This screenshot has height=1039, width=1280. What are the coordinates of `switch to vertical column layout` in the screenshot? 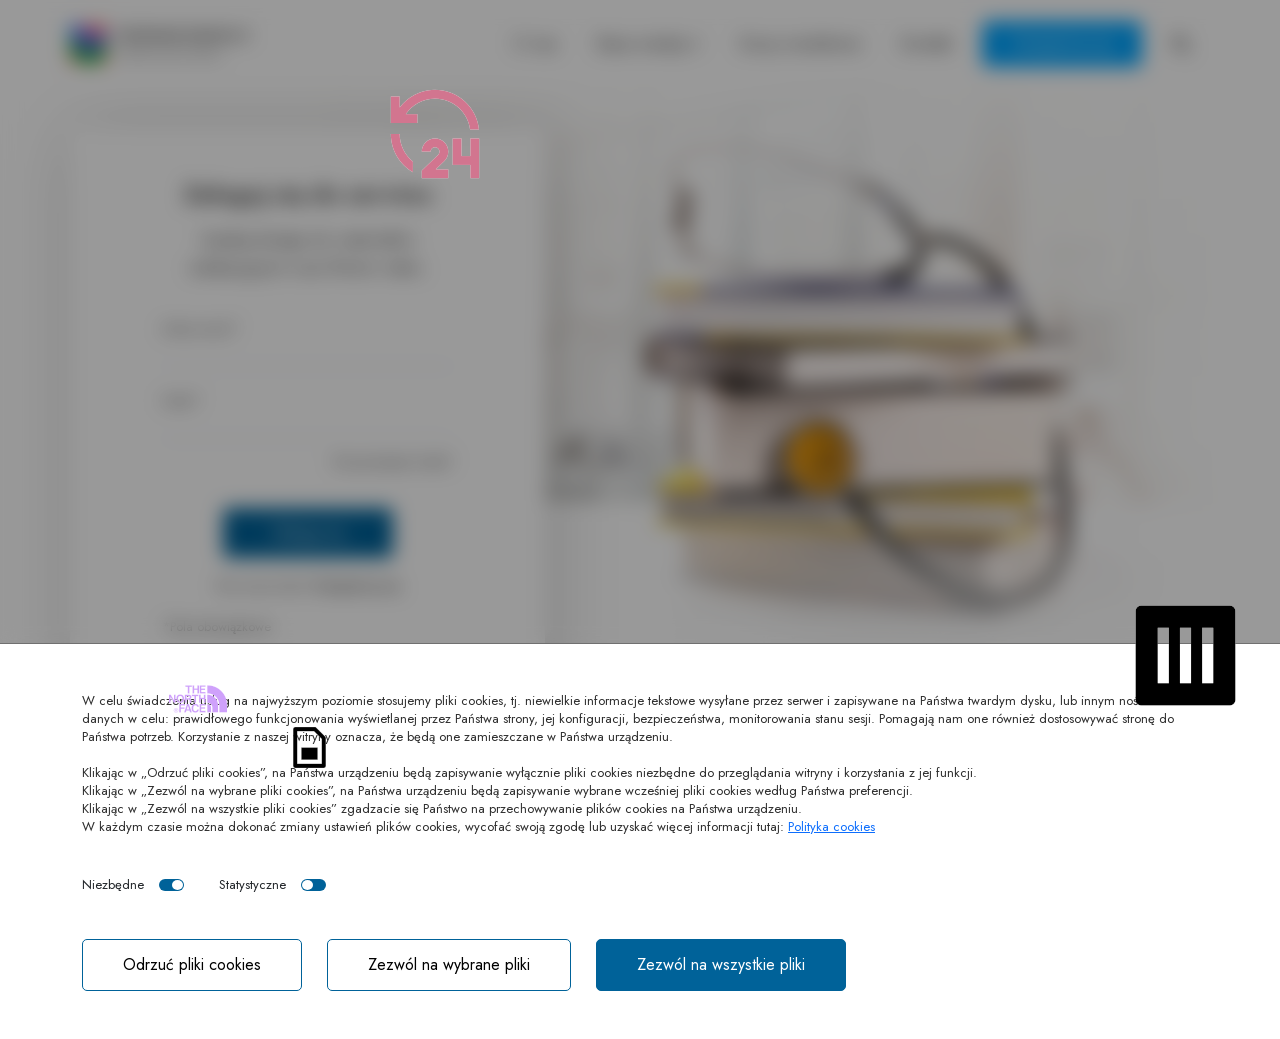 It's located at (1185, 655).